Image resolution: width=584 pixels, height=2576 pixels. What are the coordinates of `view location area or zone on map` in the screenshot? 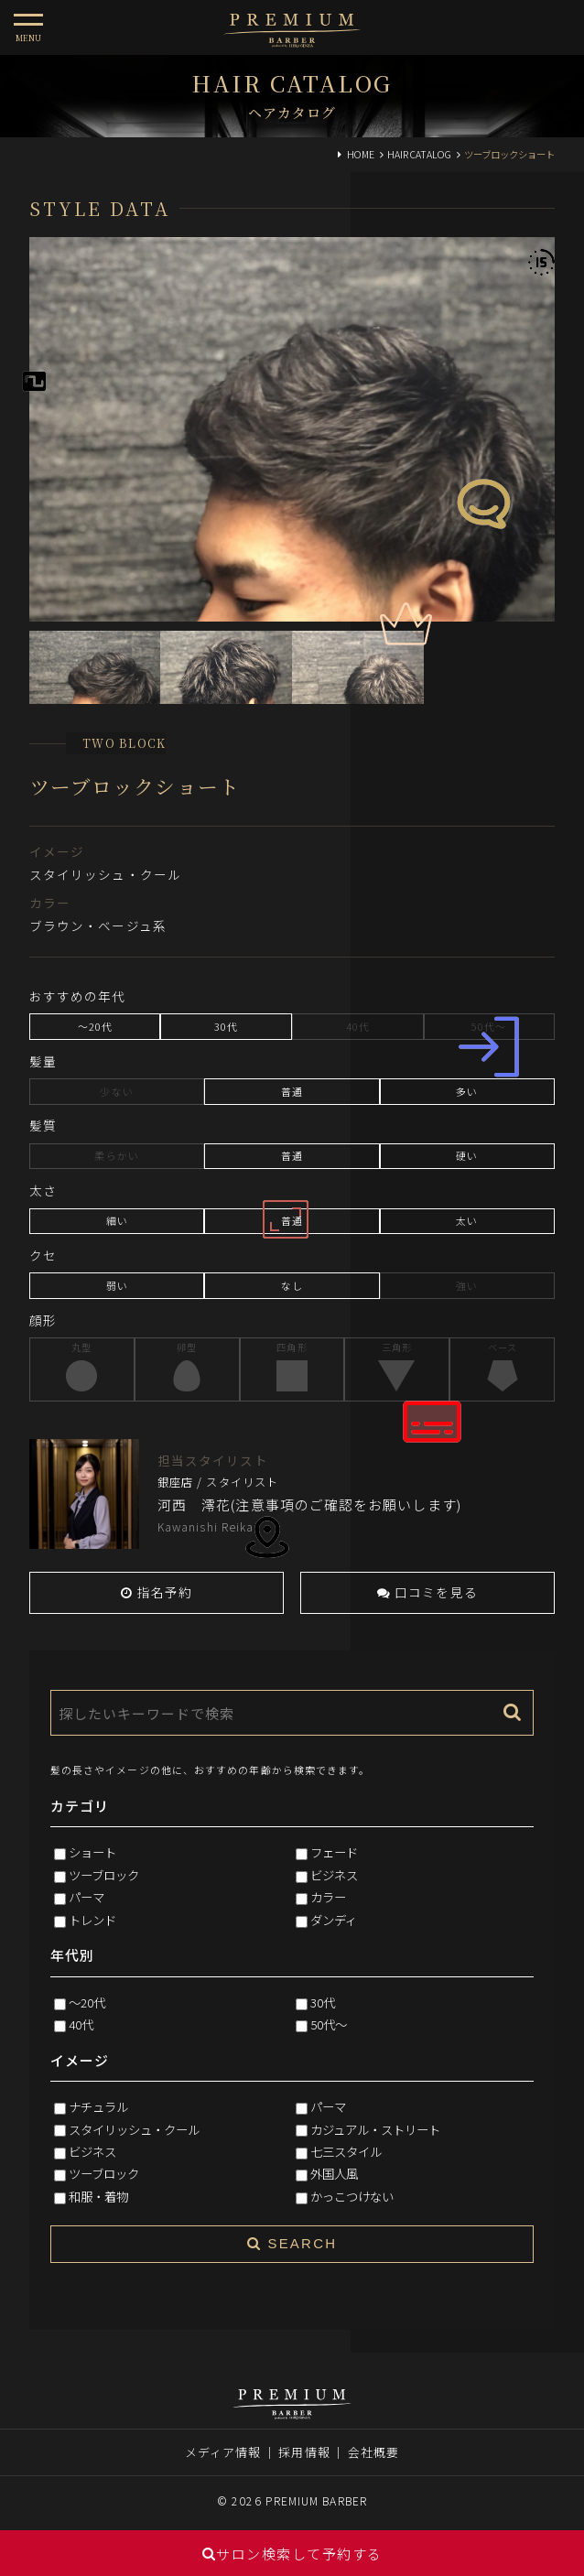 It's located at (267, 1538).